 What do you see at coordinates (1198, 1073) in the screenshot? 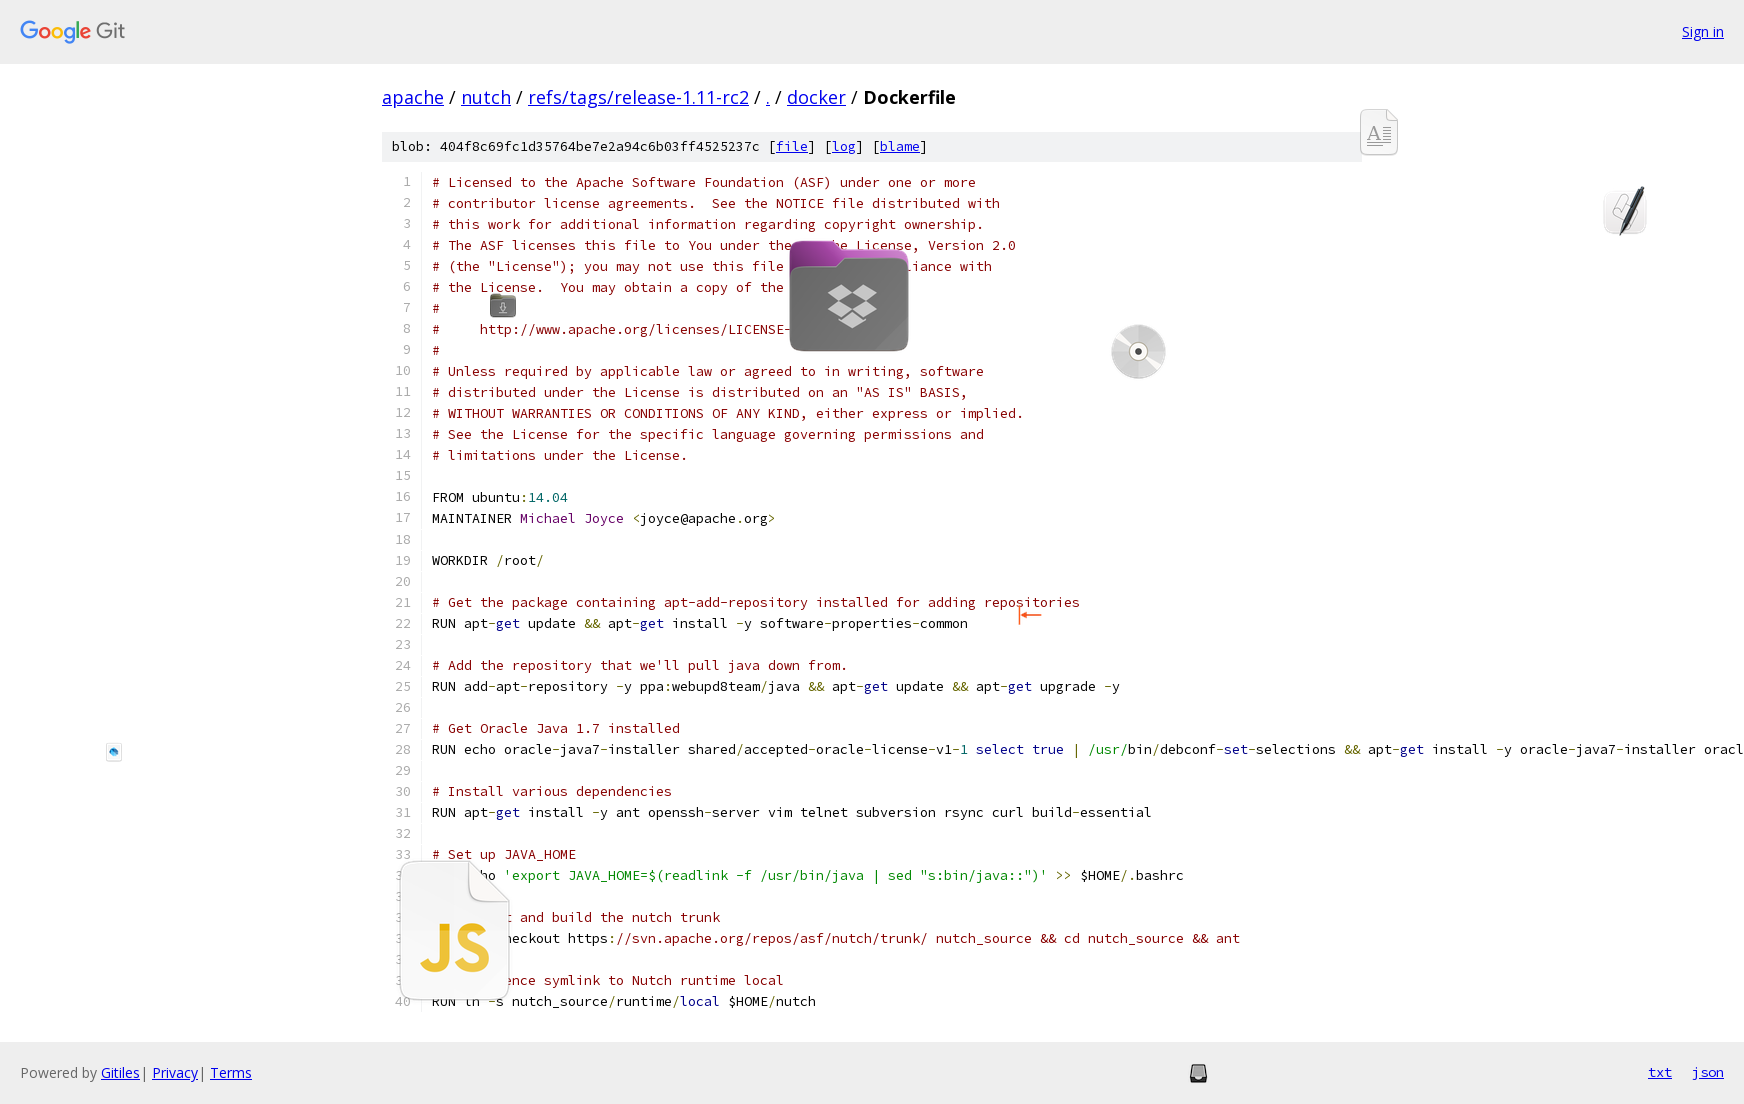
I see `view recently accessed files` at bounding box center [1198, 1073].